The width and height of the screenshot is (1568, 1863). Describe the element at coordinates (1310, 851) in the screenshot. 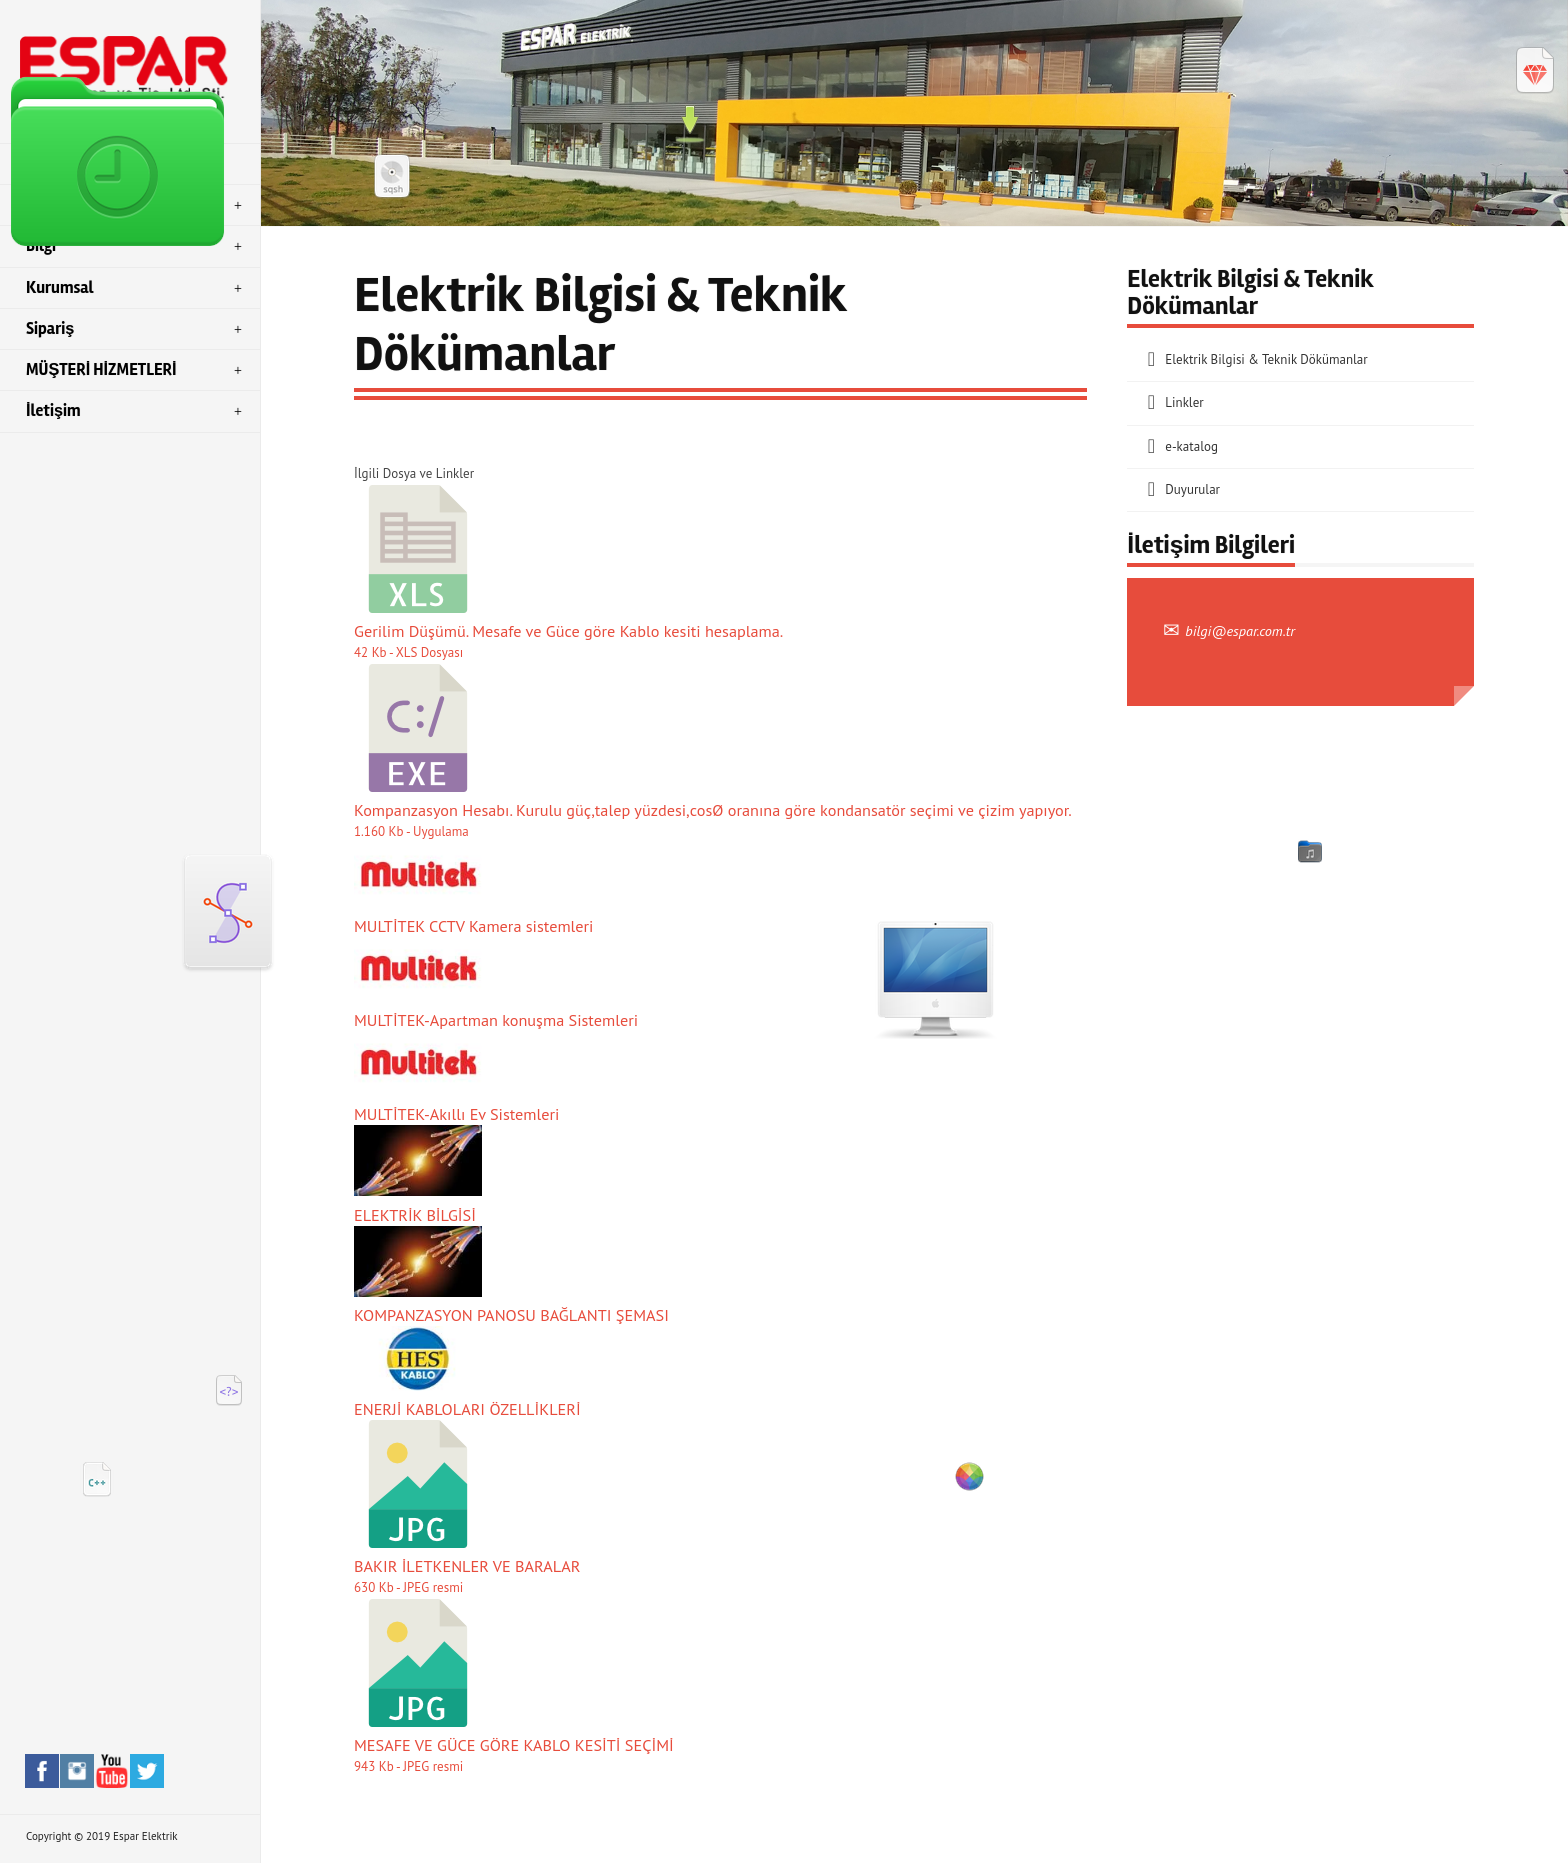

I see `open your music folder` at that location.